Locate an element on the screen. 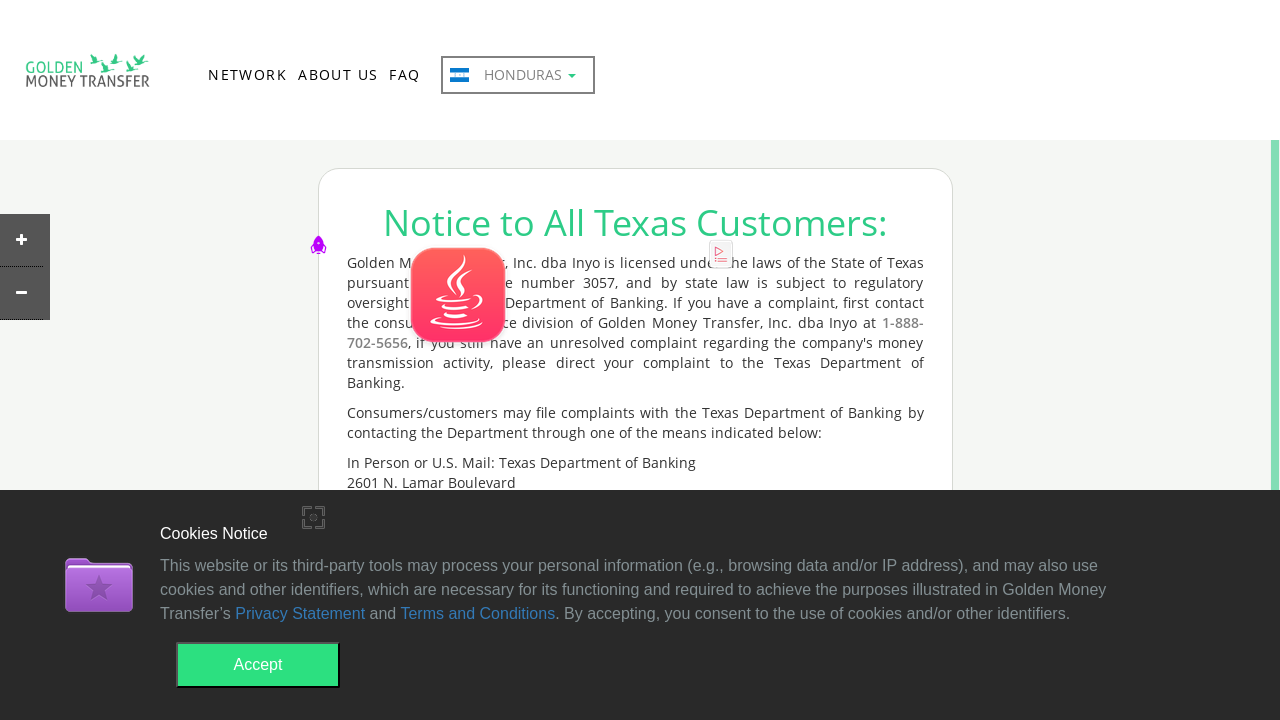 The height and width of the screenshot is (720, 1280). launch or deploy an application is located at coordinates (318, 245).